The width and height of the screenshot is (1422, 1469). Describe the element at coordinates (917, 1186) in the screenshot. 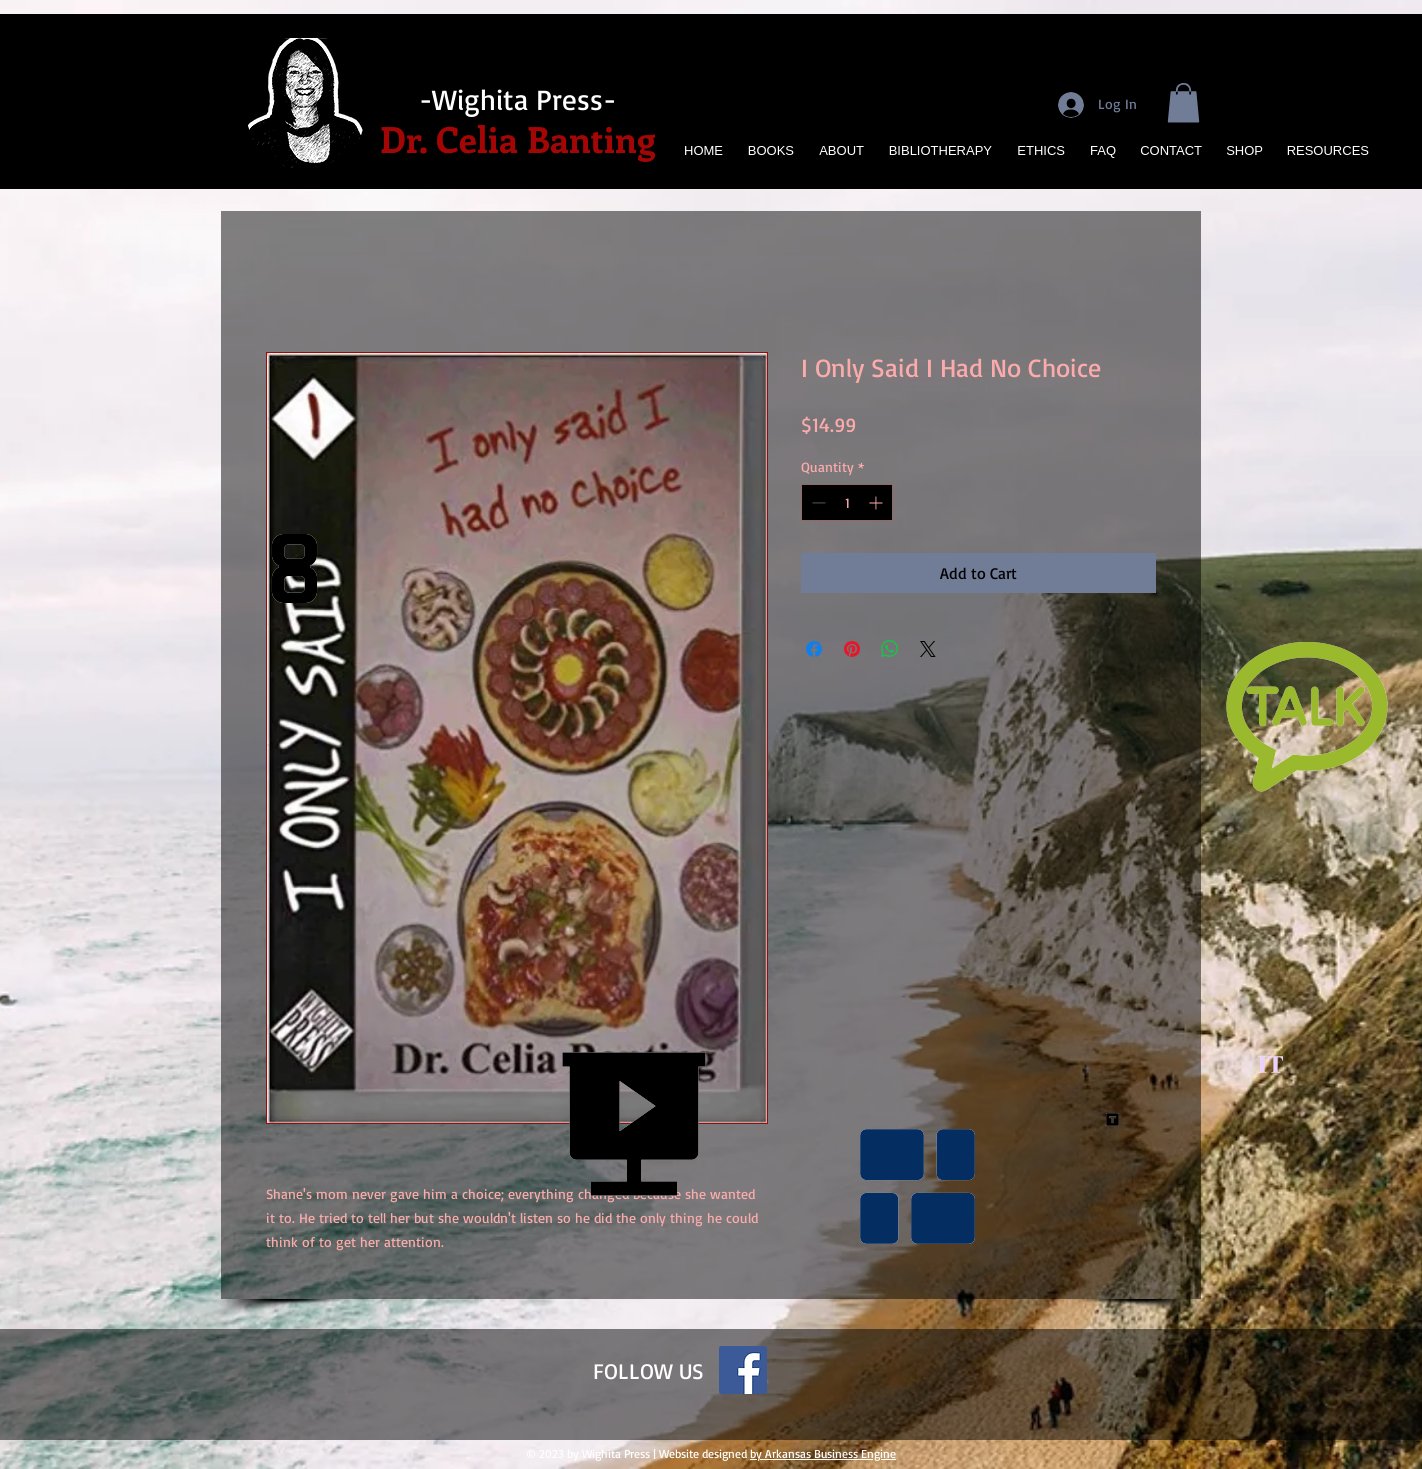

I see `access the dashboard or control panel` at that location.